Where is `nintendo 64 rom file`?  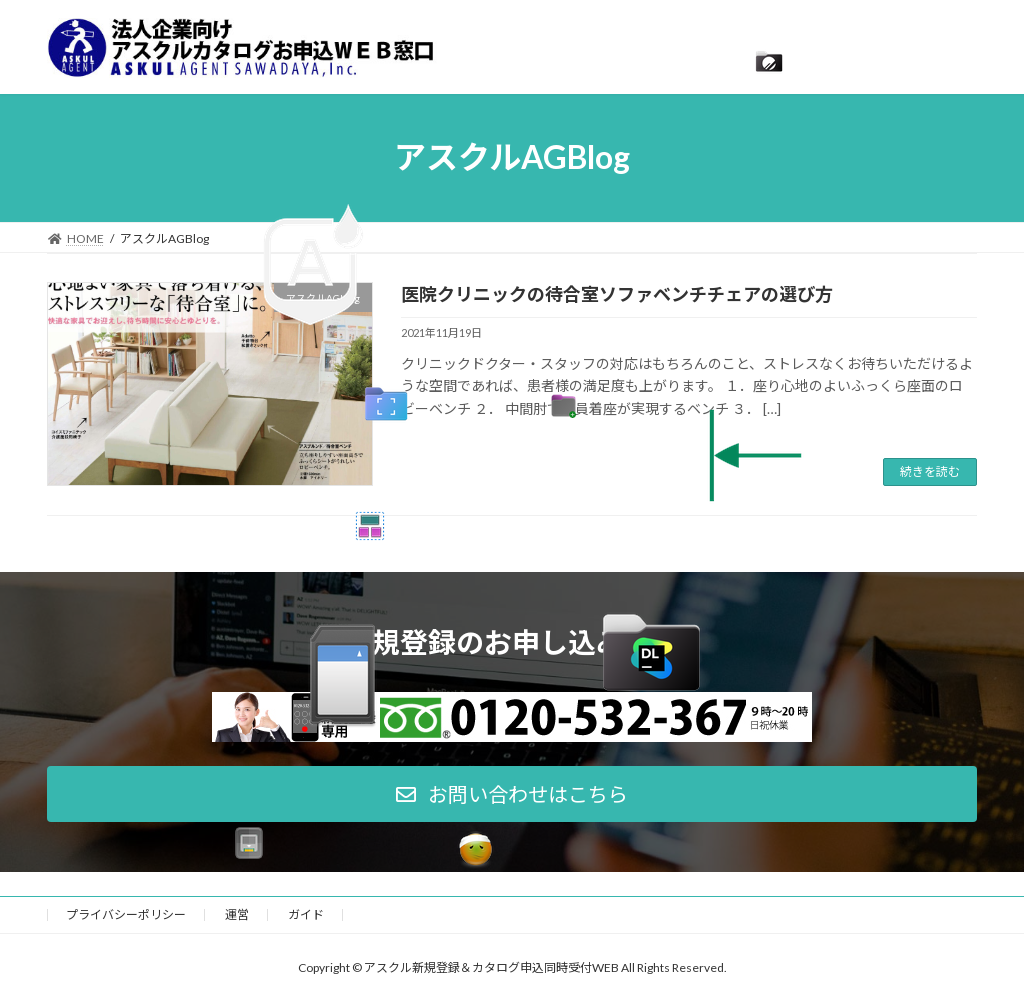
nintendo 64 rom file is located at coordinates (249, 843).